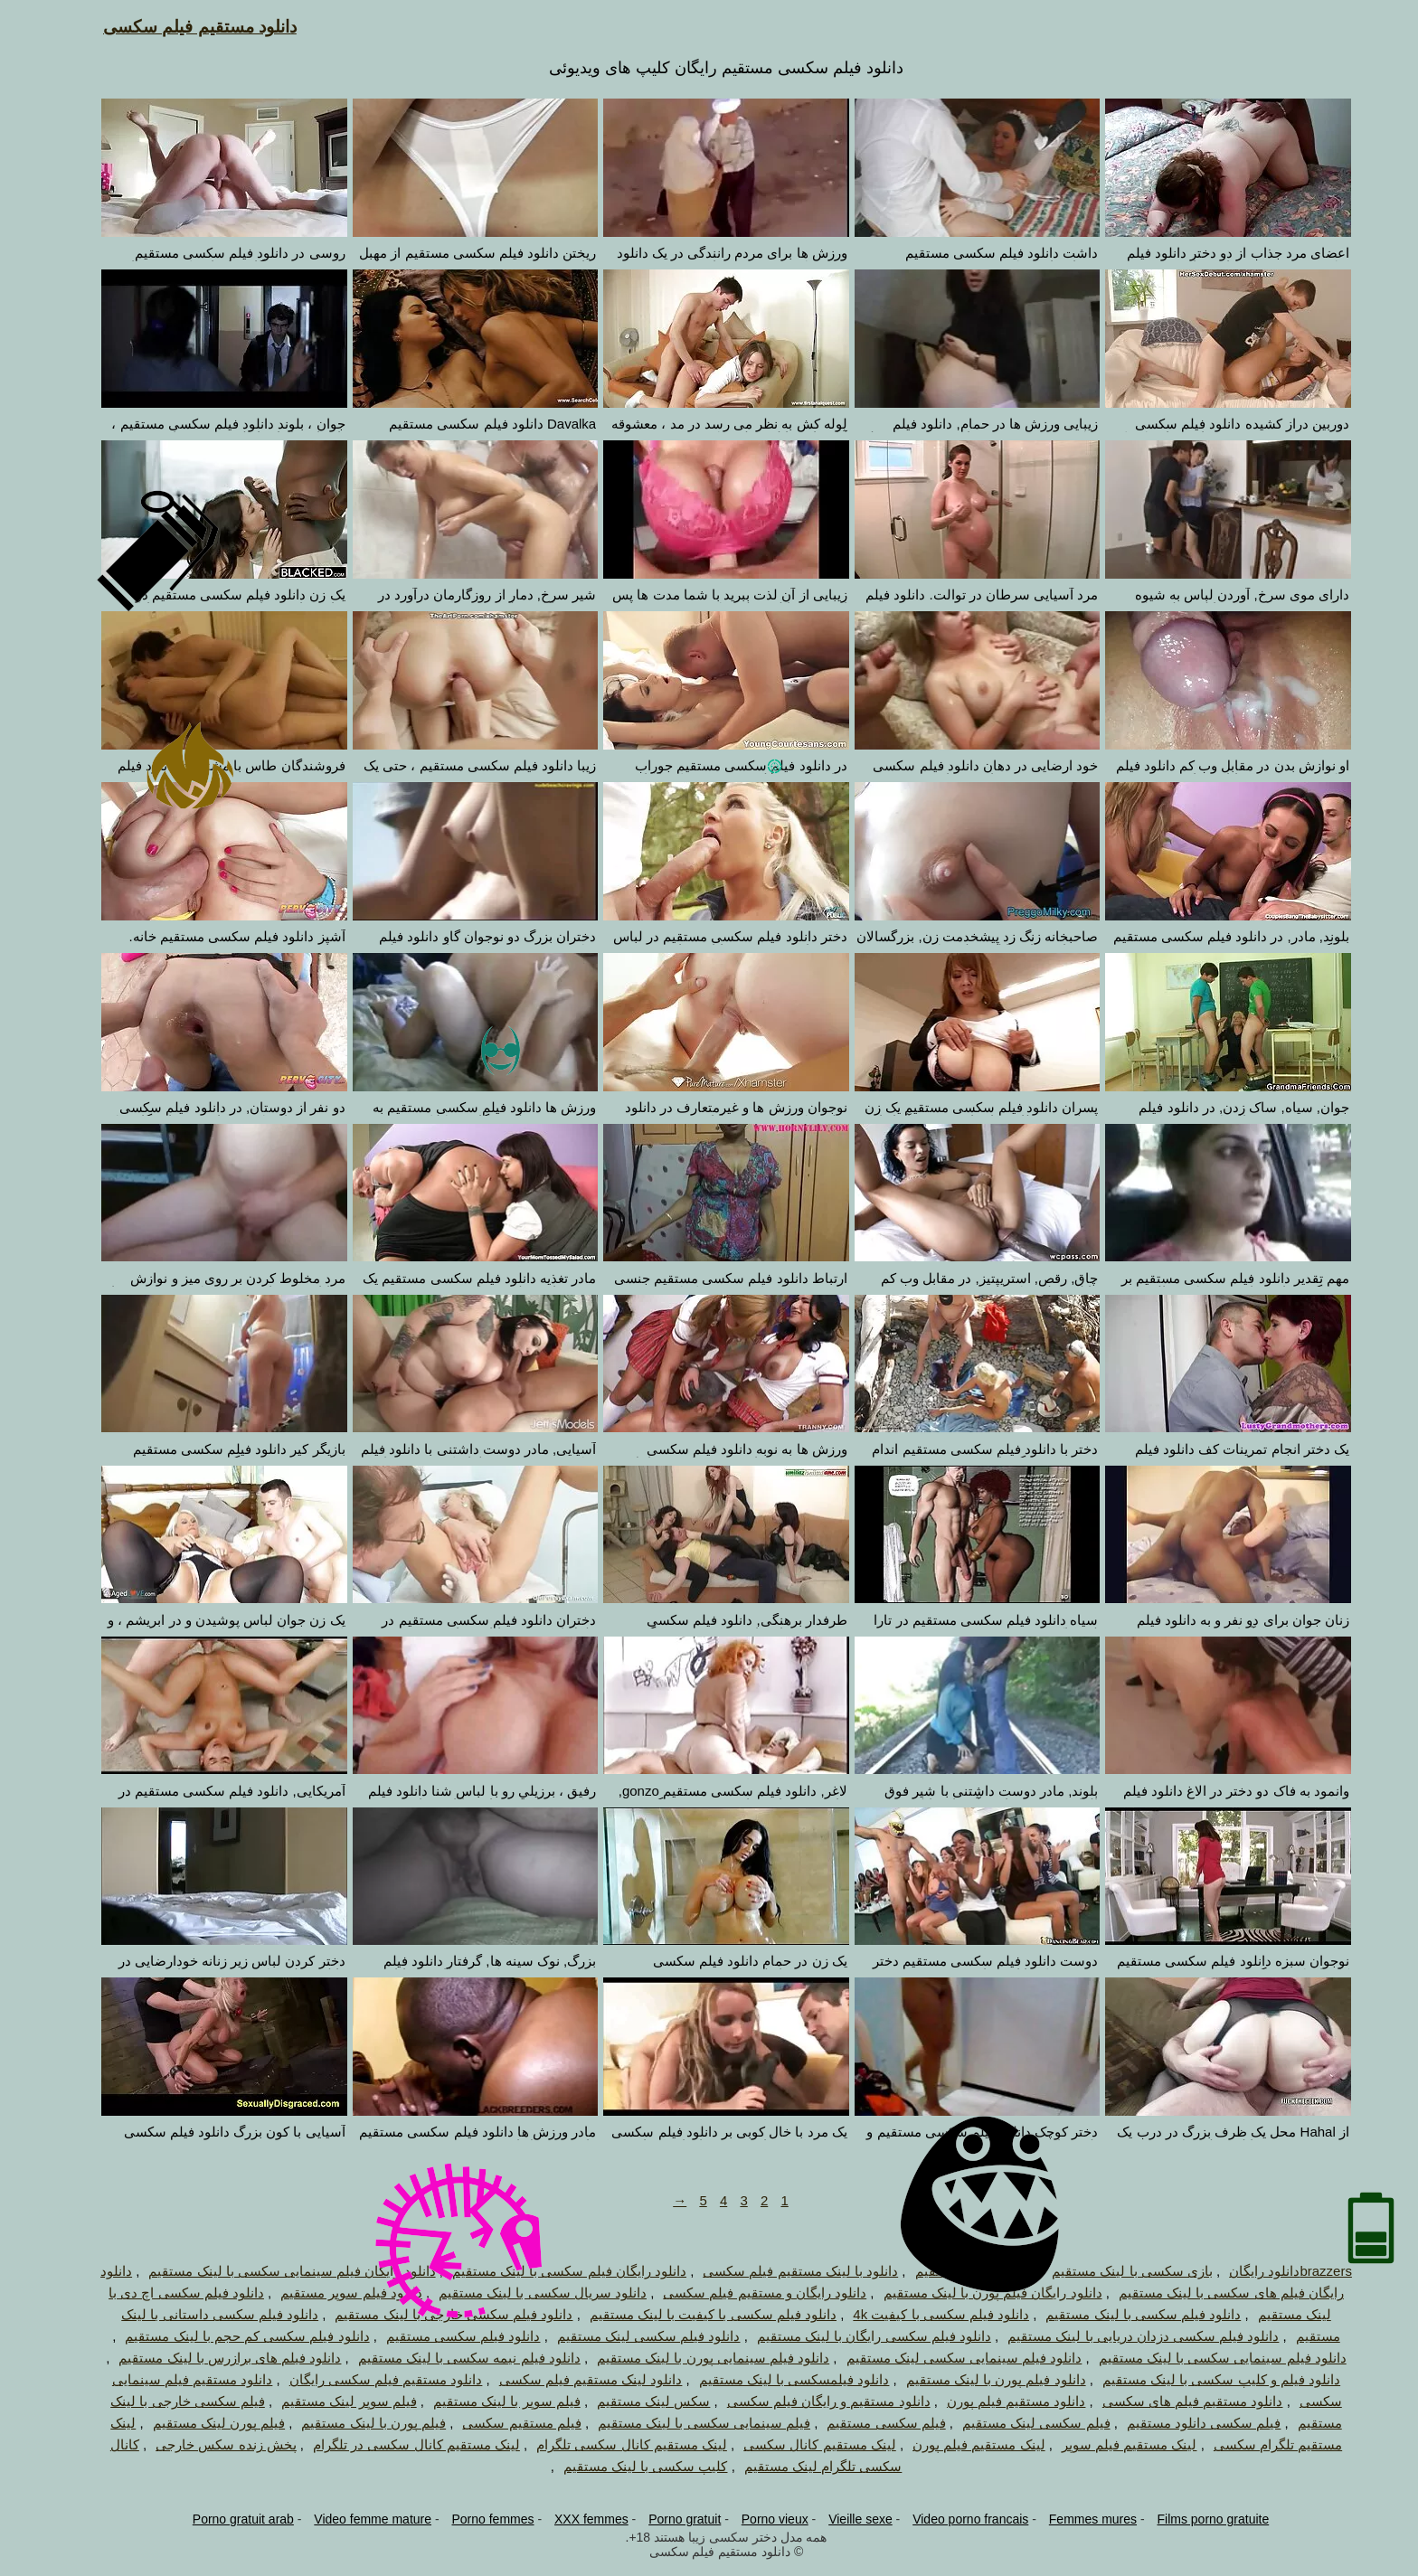 The height and width of the screenshot is (2576, 1418). What do you see at coordinates (458, 2241) in the screenshot?
I see `access fossil or dinosaur collection` at bounding box center [458, 2241].